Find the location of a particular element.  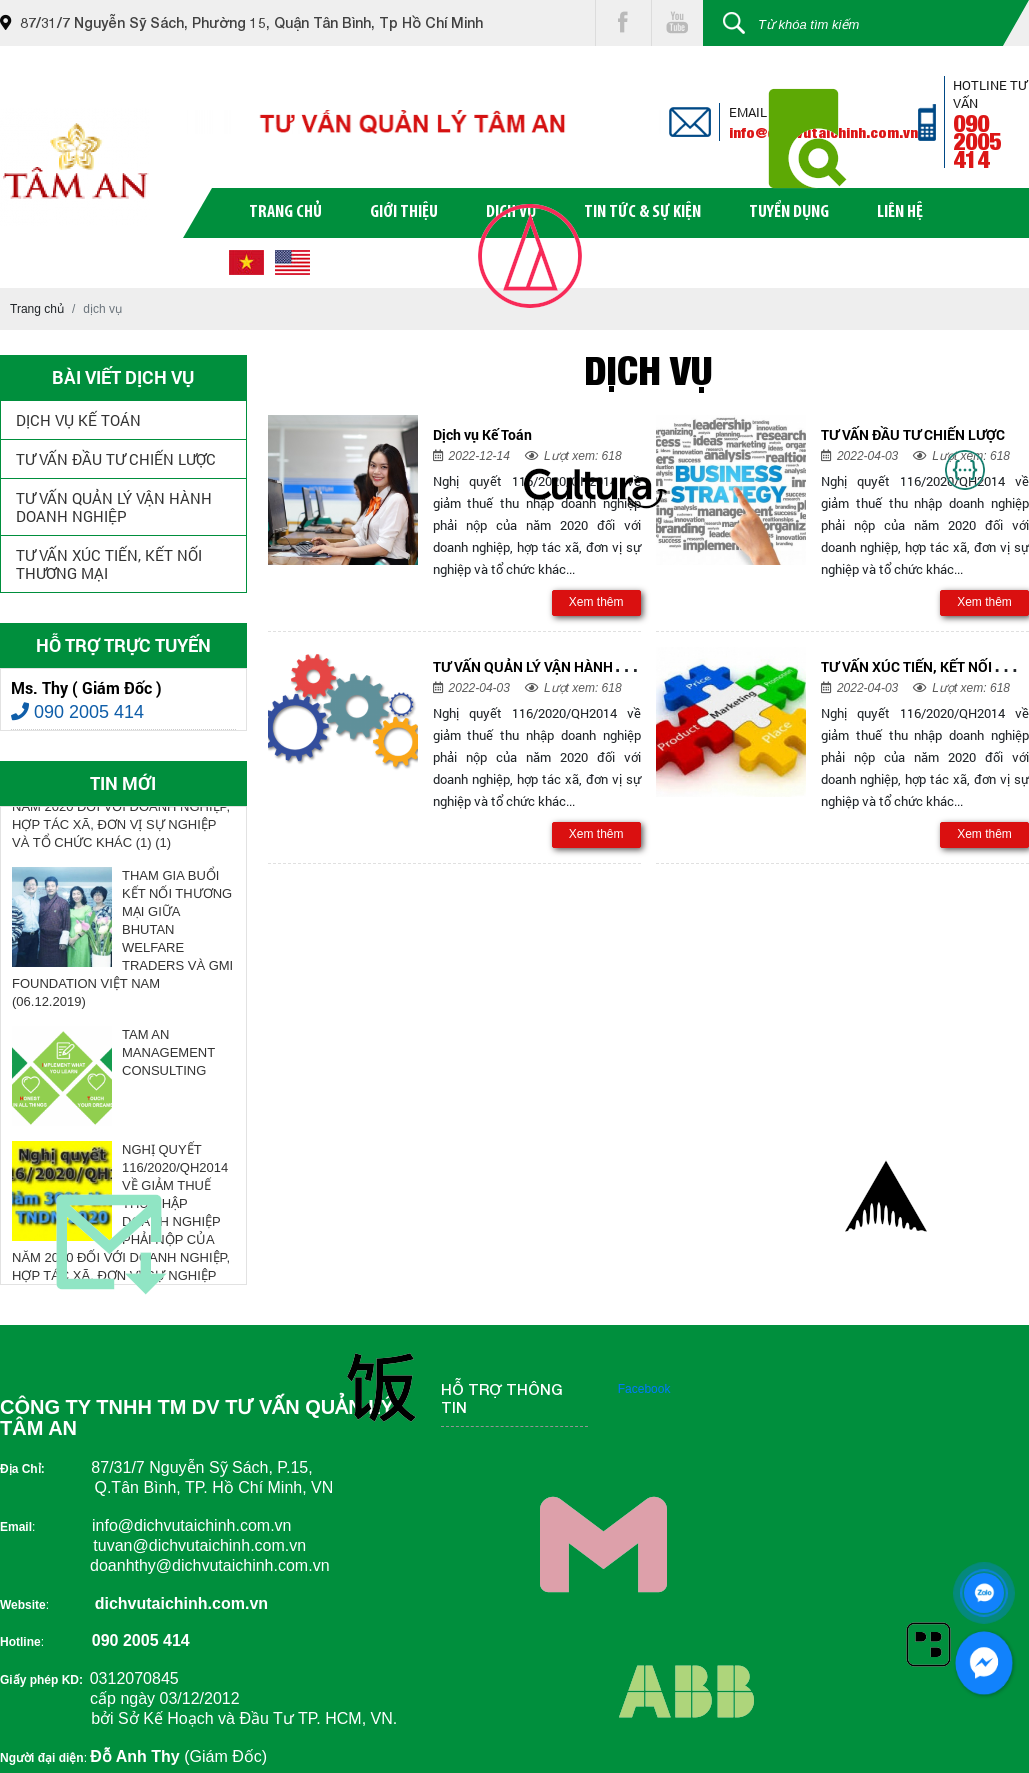

launch ardour digital audio workstation is located at coordinates (886, 1196).